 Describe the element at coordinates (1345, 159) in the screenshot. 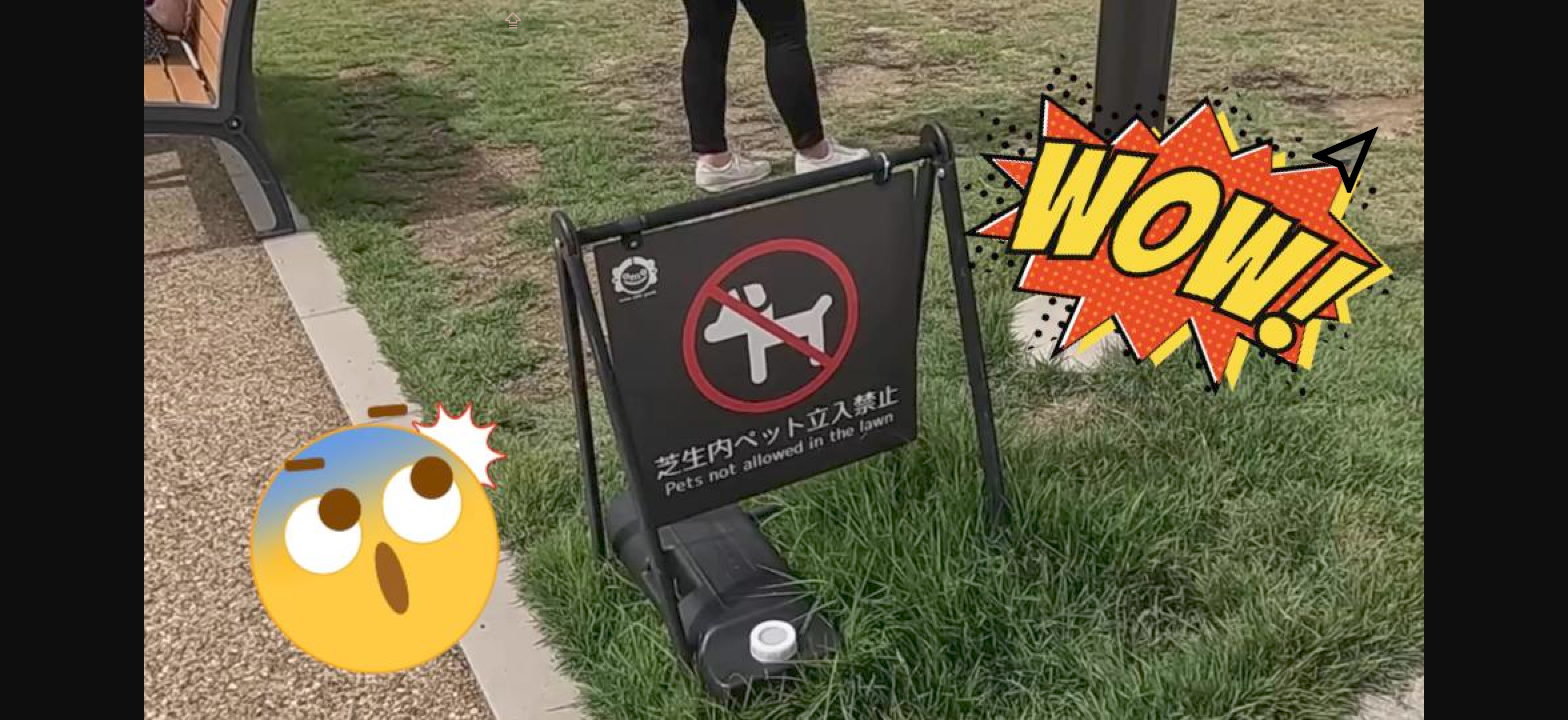

I see `access navigation or directions` at that location.